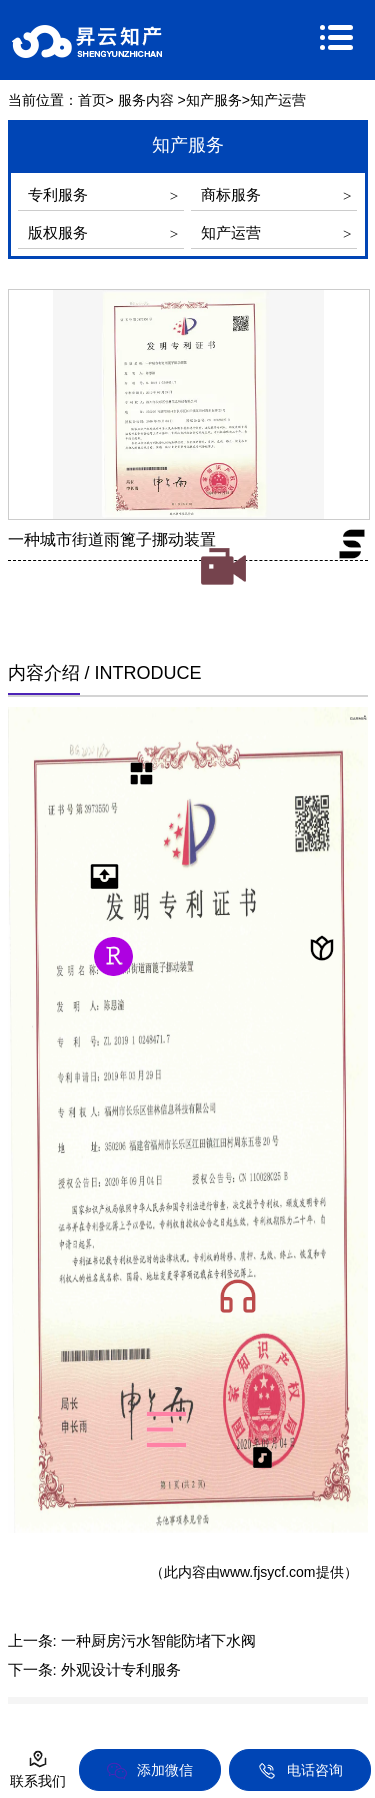 The width and height of the screenshot is (375, 1798). What do you see at coordinates (104, 876) in the screenshot?
I see `export or upload a file` at bounding box center [104, 876].